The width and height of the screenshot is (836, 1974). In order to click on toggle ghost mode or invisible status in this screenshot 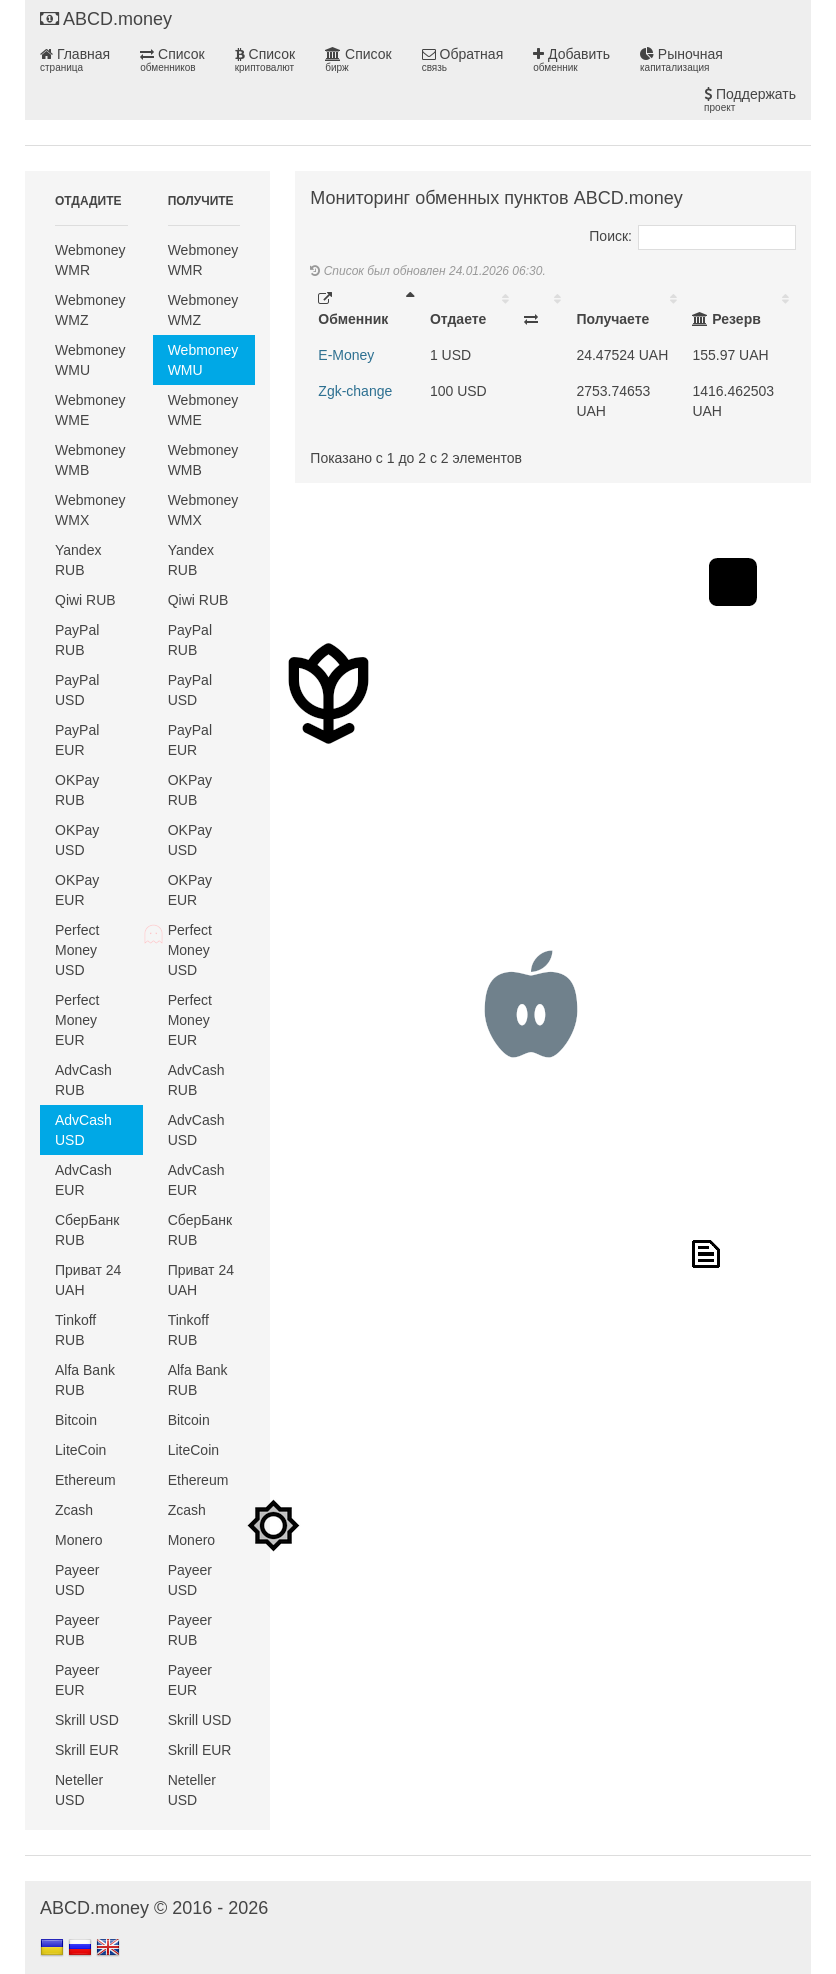, I will do `click(153, 934)`.